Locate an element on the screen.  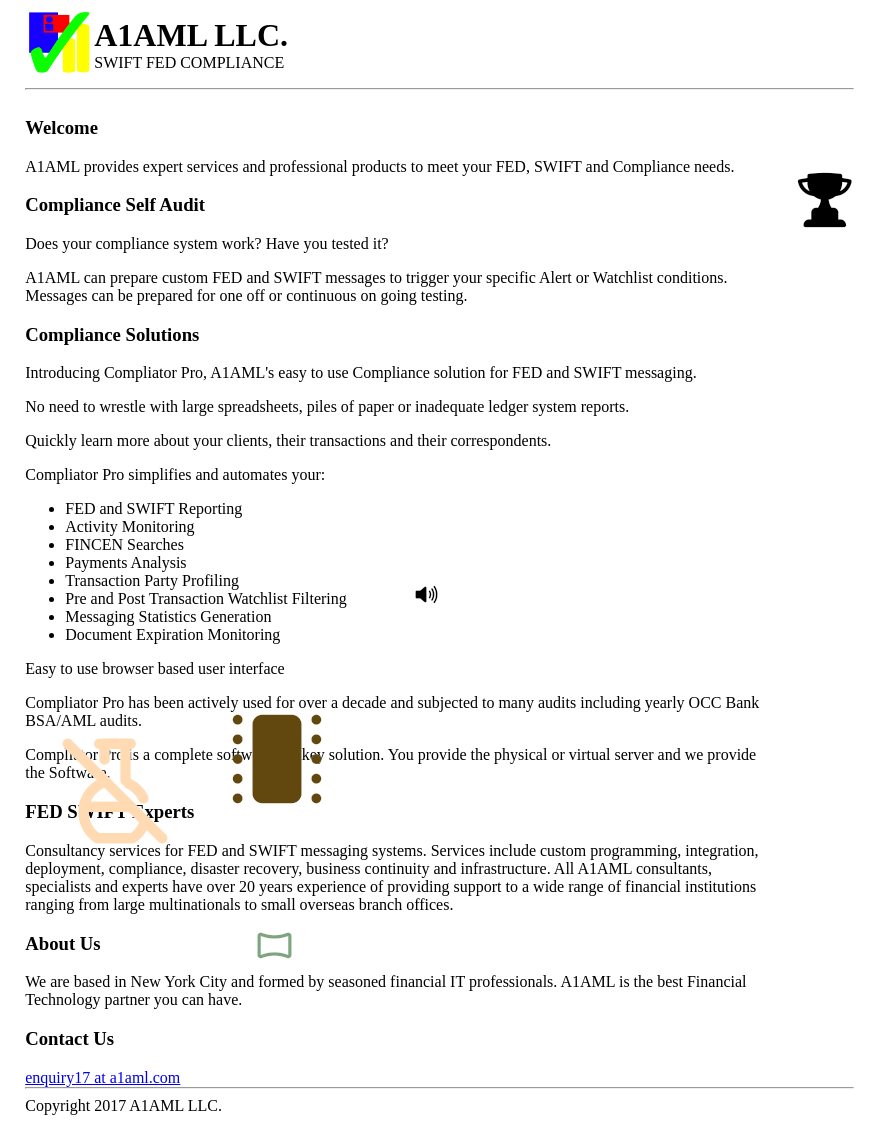
view achievements or awards is located at coordinates (825, 200).